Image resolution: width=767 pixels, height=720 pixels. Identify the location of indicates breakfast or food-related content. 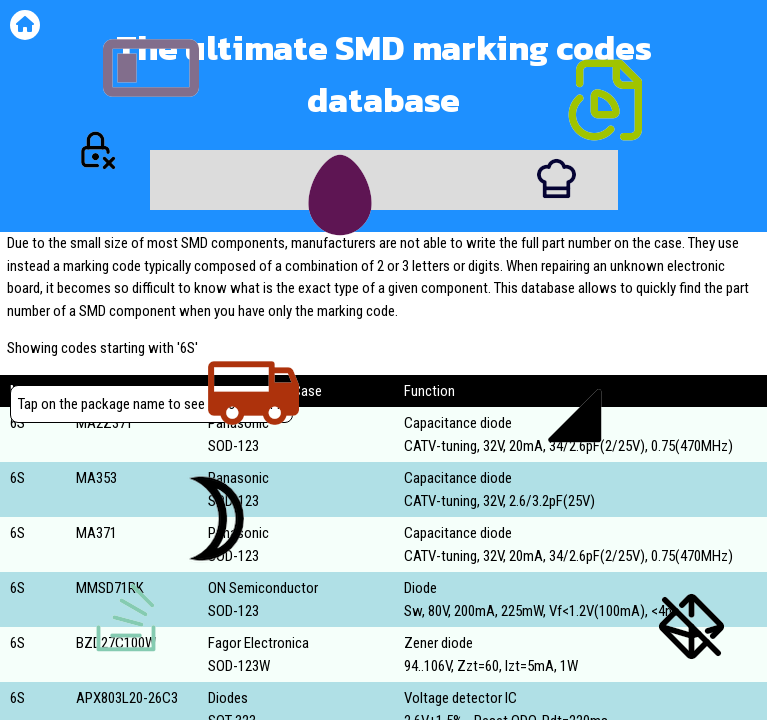
(340, 195).